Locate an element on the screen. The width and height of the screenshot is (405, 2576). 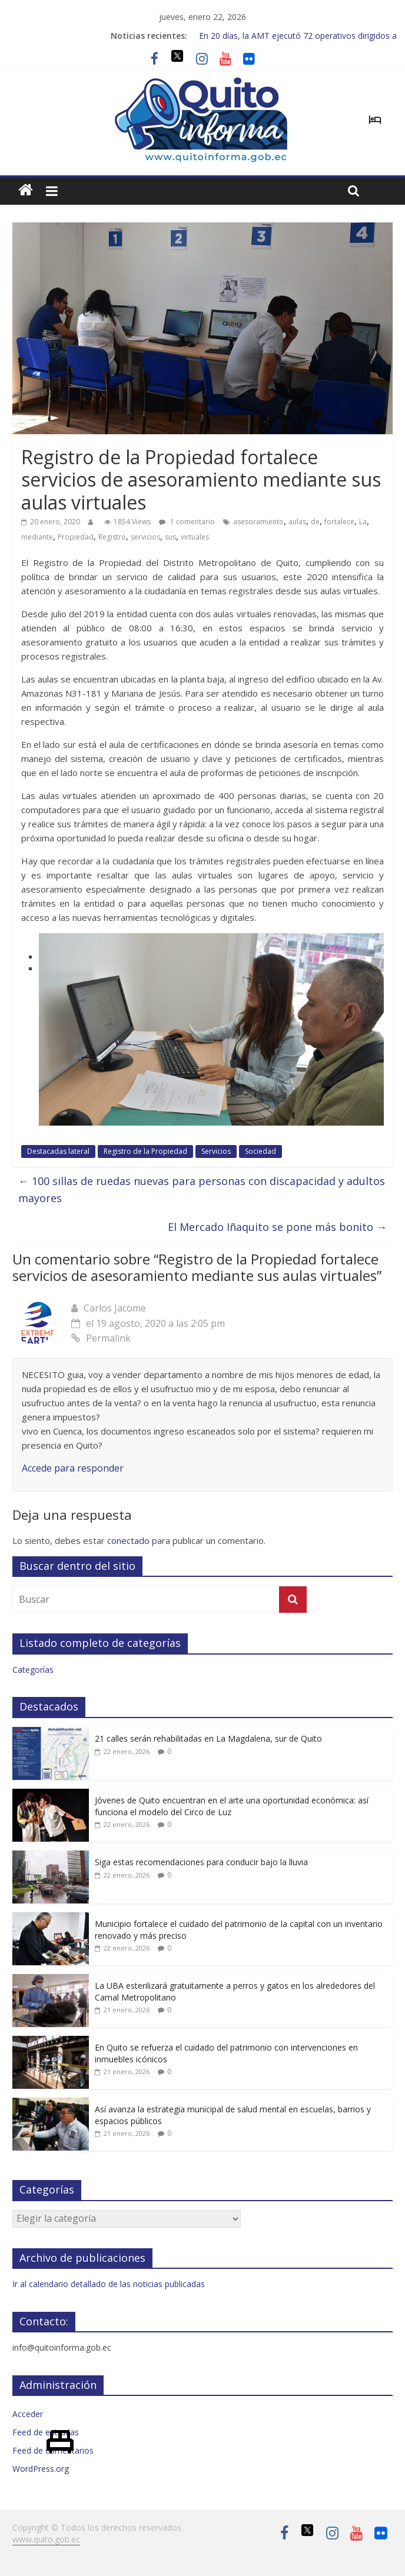
find nearby hotels or accommodation is located at coordinates (375, 119).